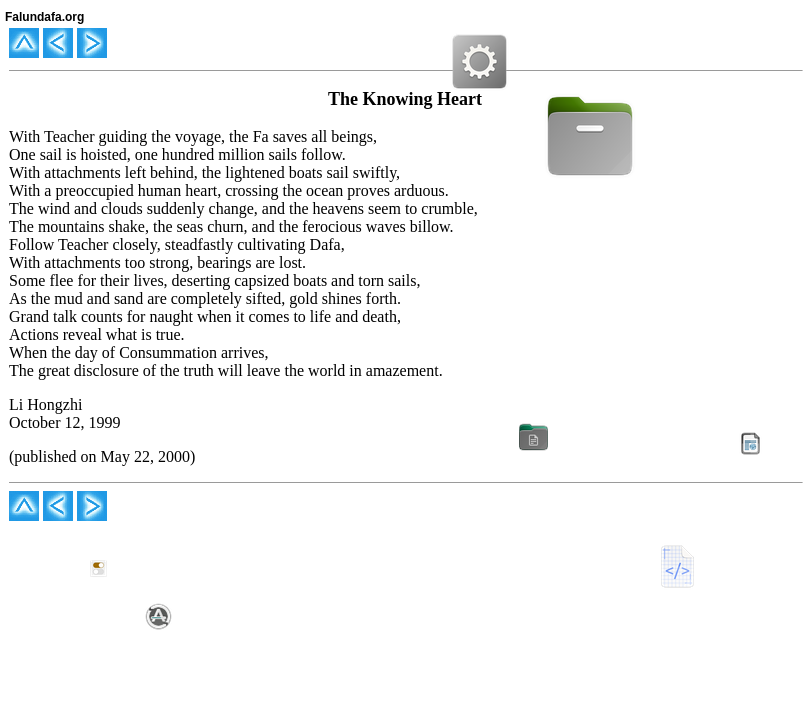 The height and width of the screenshot is (720, 805). I want to click on shared library file type indicator, so click(479, 61).